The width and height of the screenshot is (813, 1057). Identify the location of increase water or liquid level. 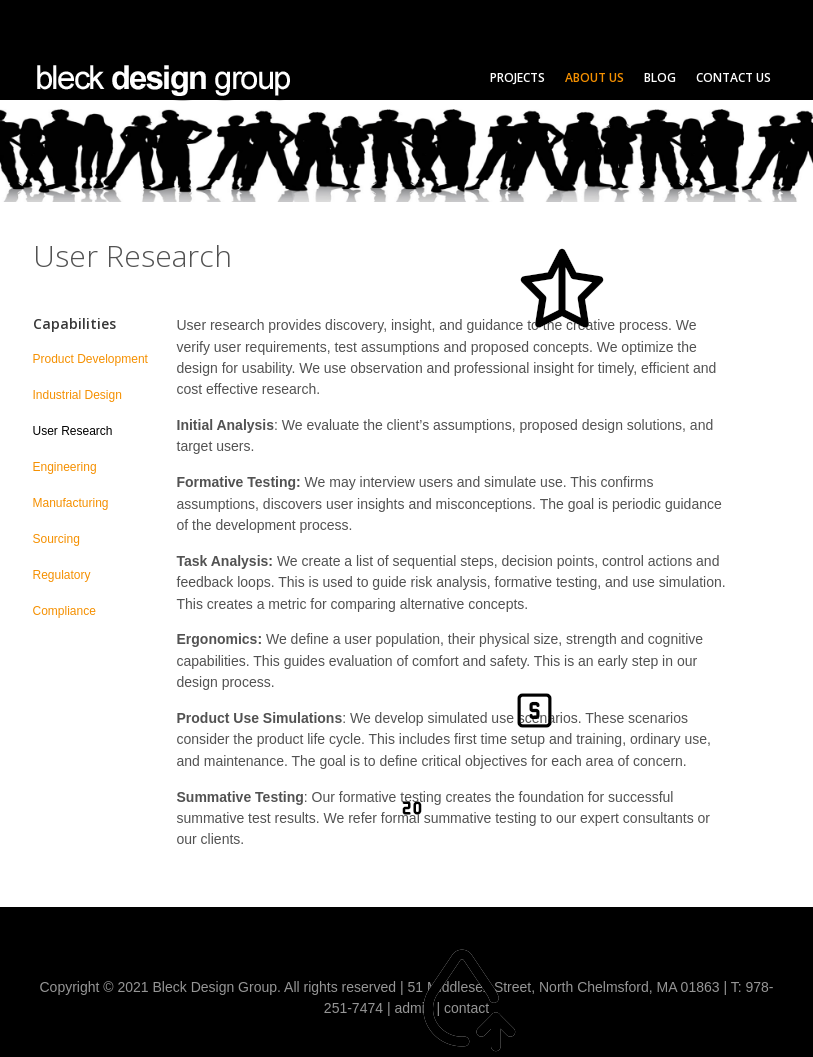
(462, 998).